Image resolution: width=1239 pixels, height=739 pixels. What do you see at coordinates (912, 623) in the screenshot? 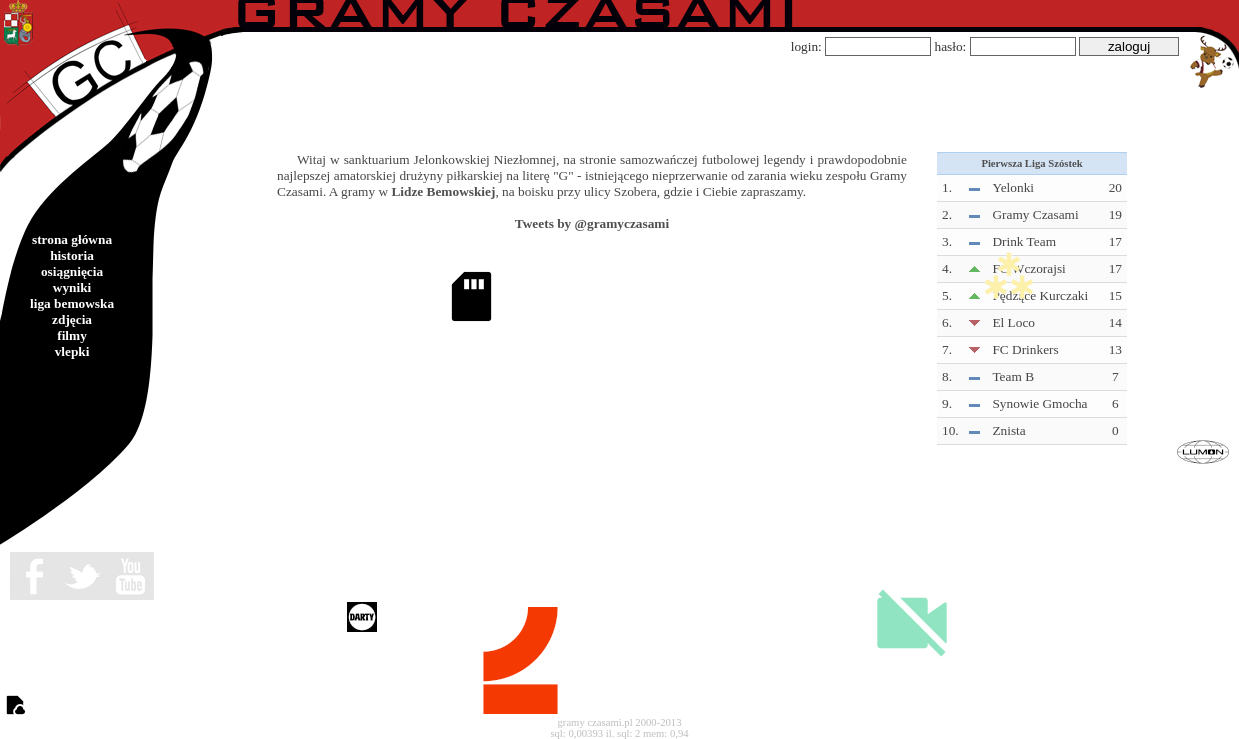
I see `turn off camera or disable video` at bounding box center [912, 623].